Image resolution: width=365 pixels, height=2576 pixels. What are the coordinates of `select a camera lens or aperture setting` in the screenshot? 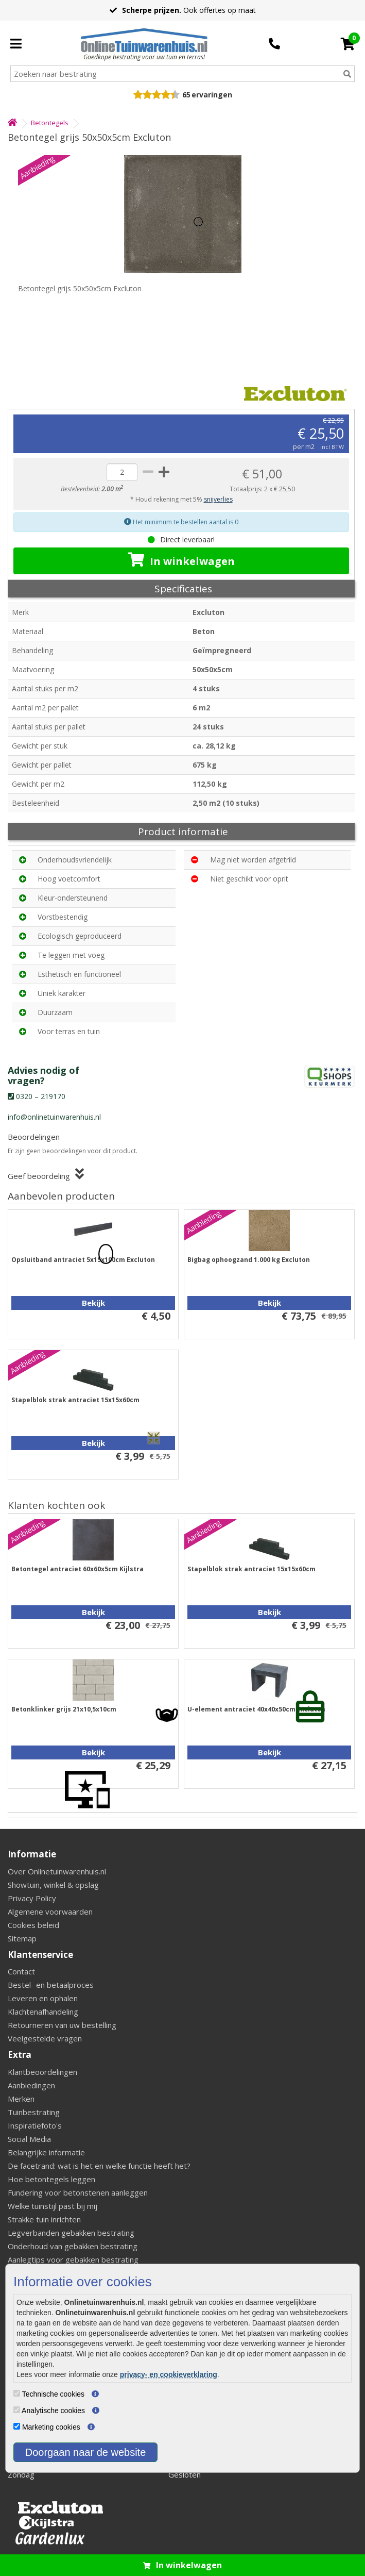 It's located at (198, 222).